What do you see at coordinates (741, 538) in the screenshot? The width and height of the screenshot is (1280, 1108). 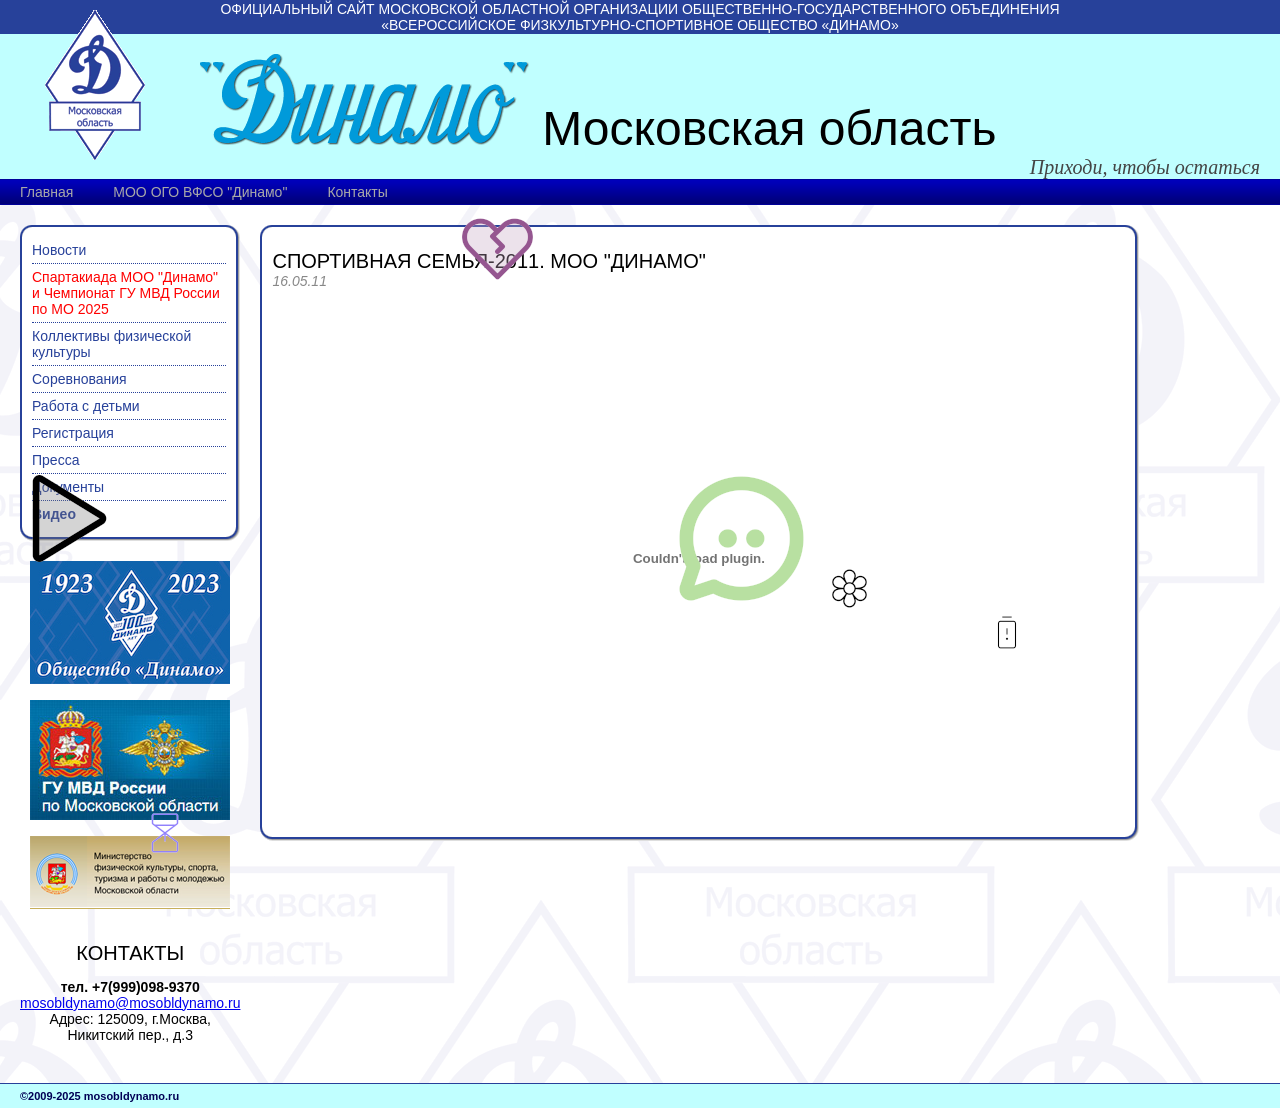 I see `open messaging or chat` at bounding box center [741, 538].